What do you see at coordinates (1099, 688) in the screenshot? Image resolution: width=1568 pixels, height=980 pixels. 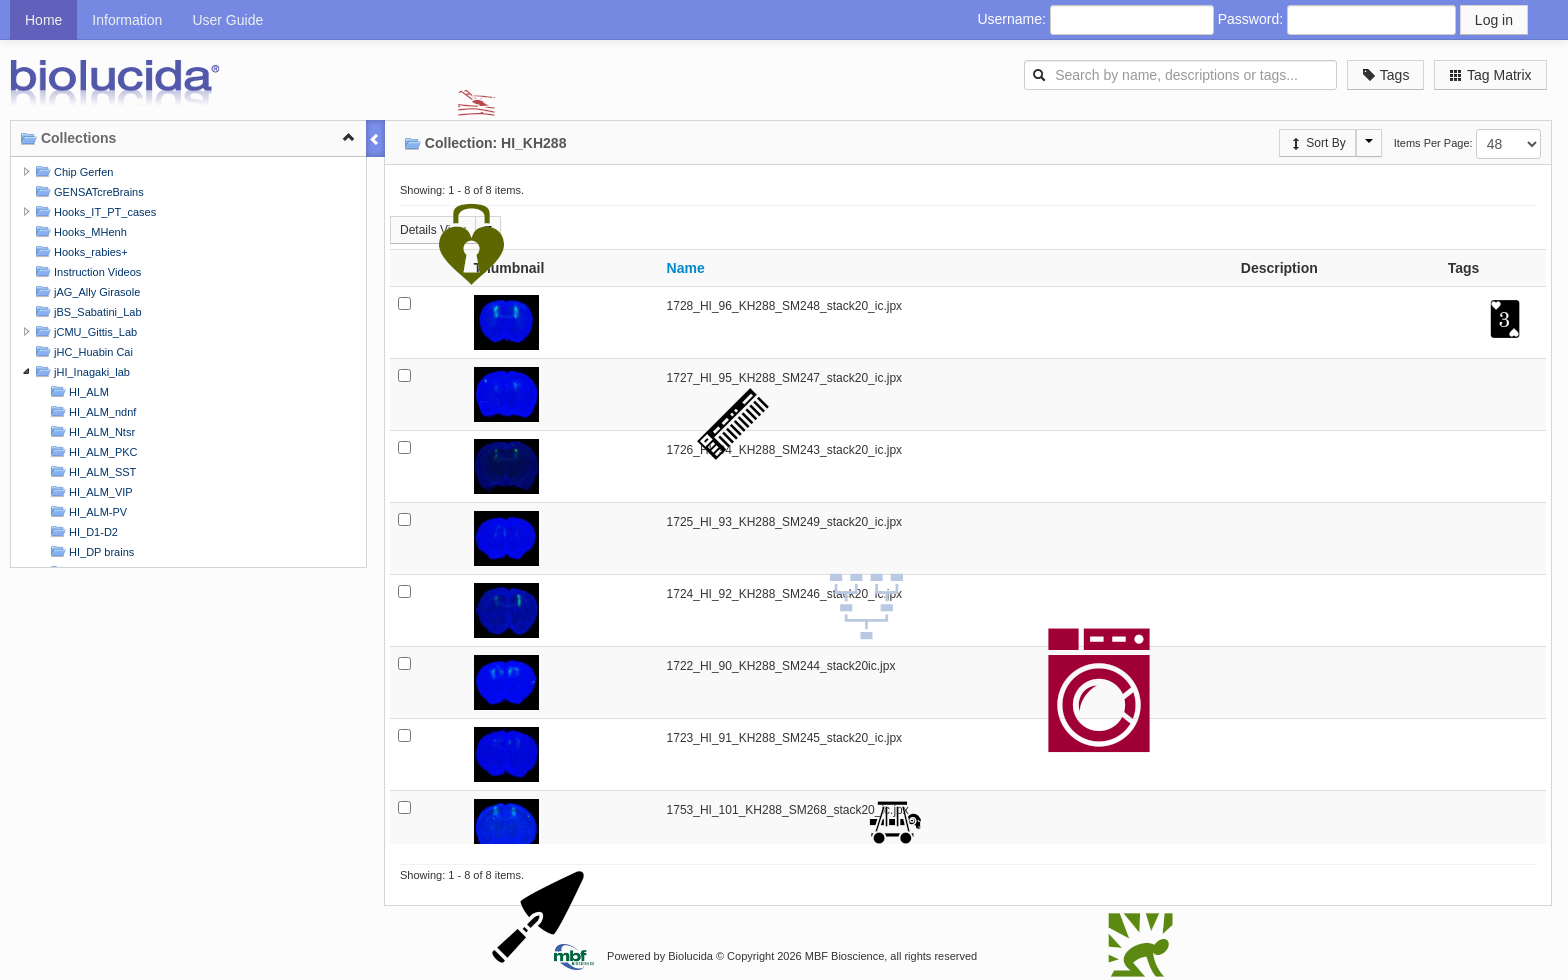 I see `access laundry or appliance controls` at bounding box center [1099, 688].